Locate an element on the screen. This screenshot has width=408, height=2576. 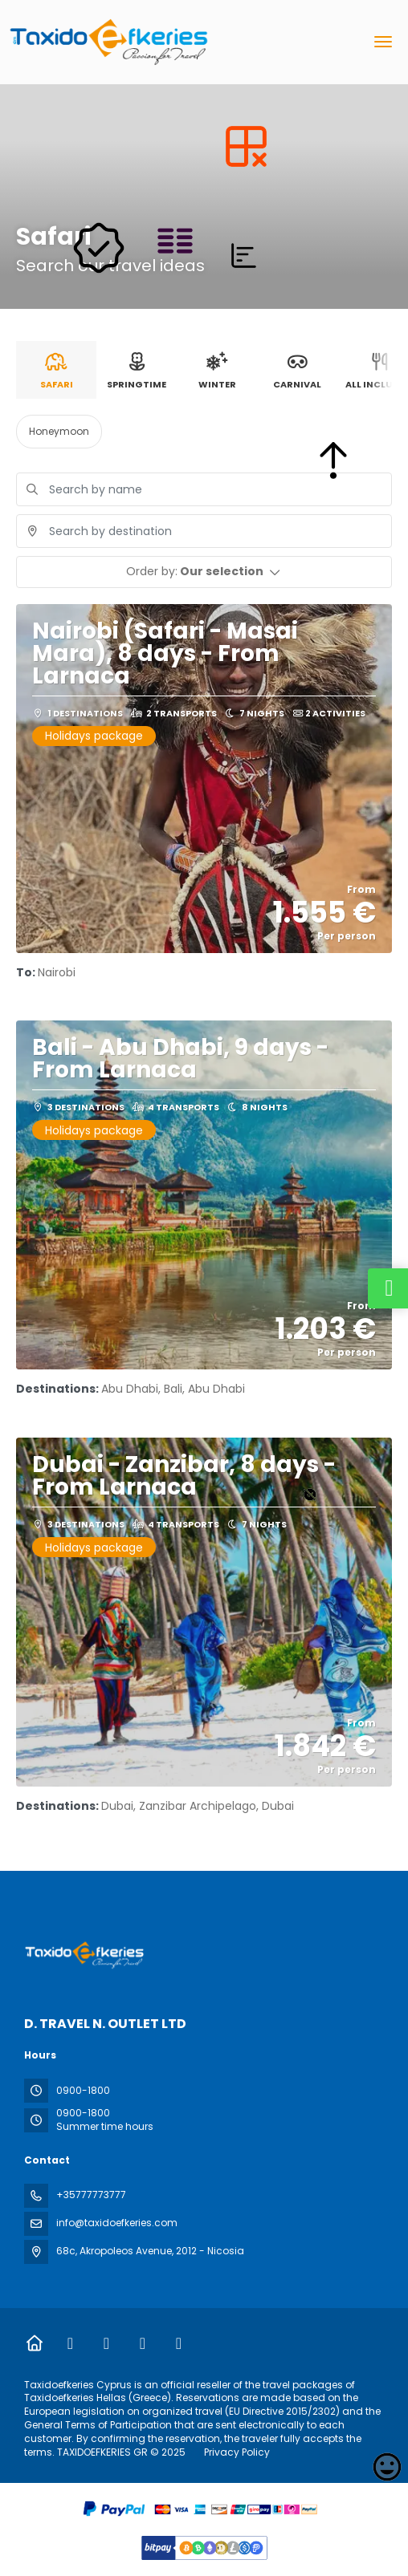
view declining metrics or statistics is located at coordinates (243, 255).